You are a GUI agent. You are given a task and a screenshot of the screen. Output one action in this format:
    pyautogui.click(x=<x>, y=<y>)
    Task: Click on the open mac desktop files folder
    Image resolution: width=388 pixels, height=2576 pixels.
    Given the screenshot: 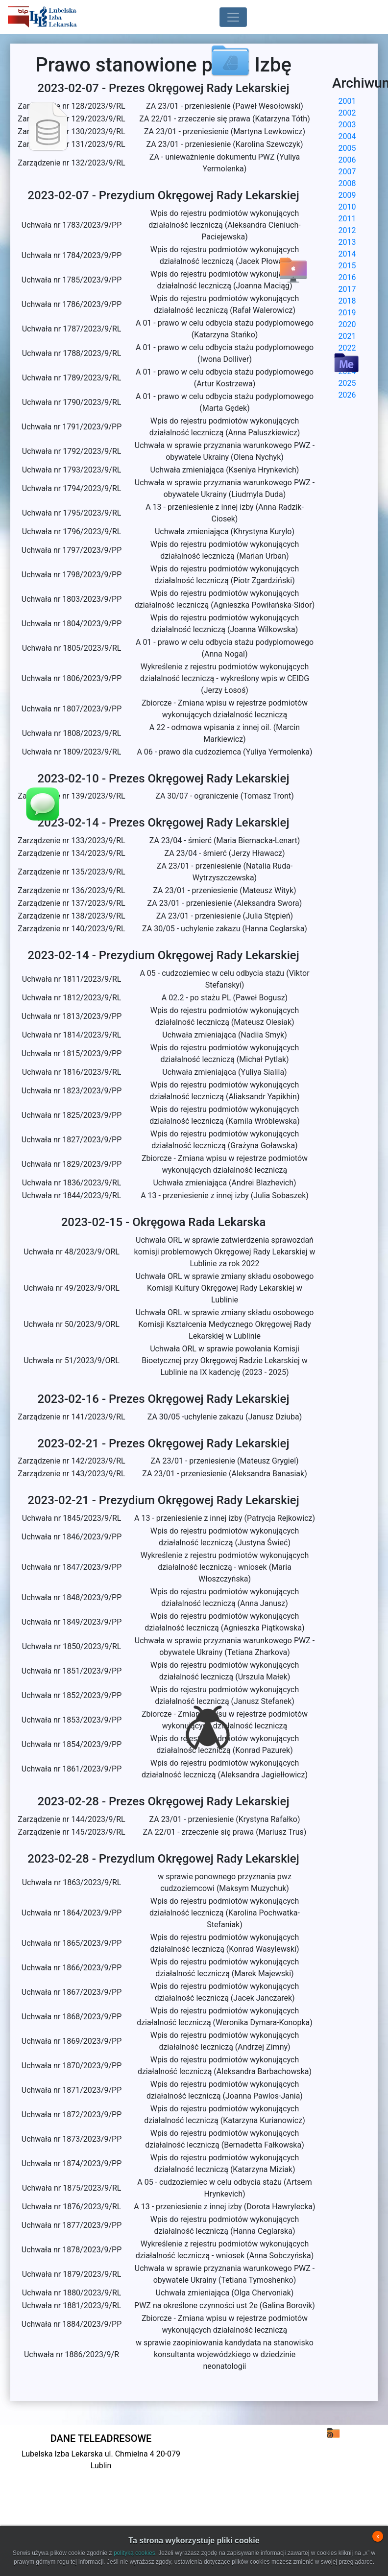 What is the action you would take?
    pyautogui.click(x=293, y=269)
    